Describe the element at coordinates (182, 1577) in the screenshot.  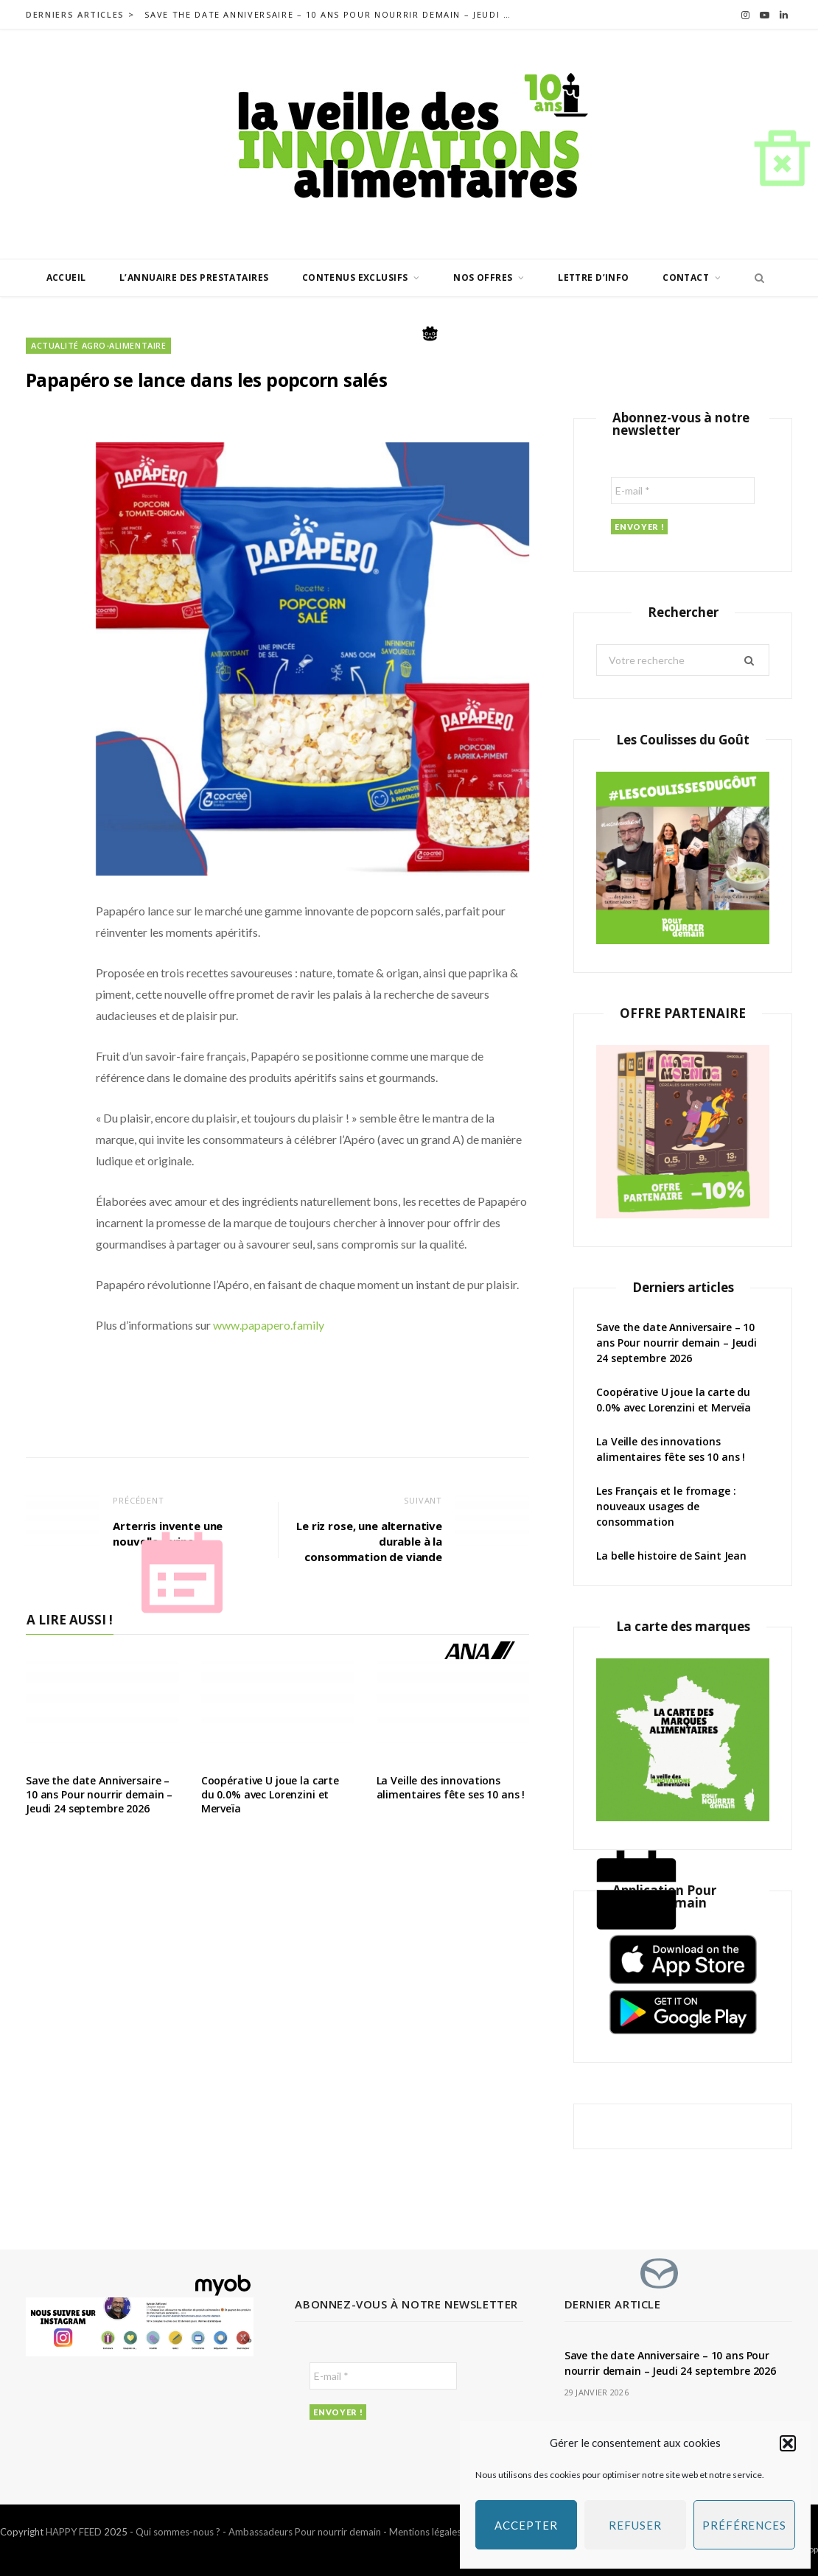
I see `view calendar tasks and to-do items` at that location.